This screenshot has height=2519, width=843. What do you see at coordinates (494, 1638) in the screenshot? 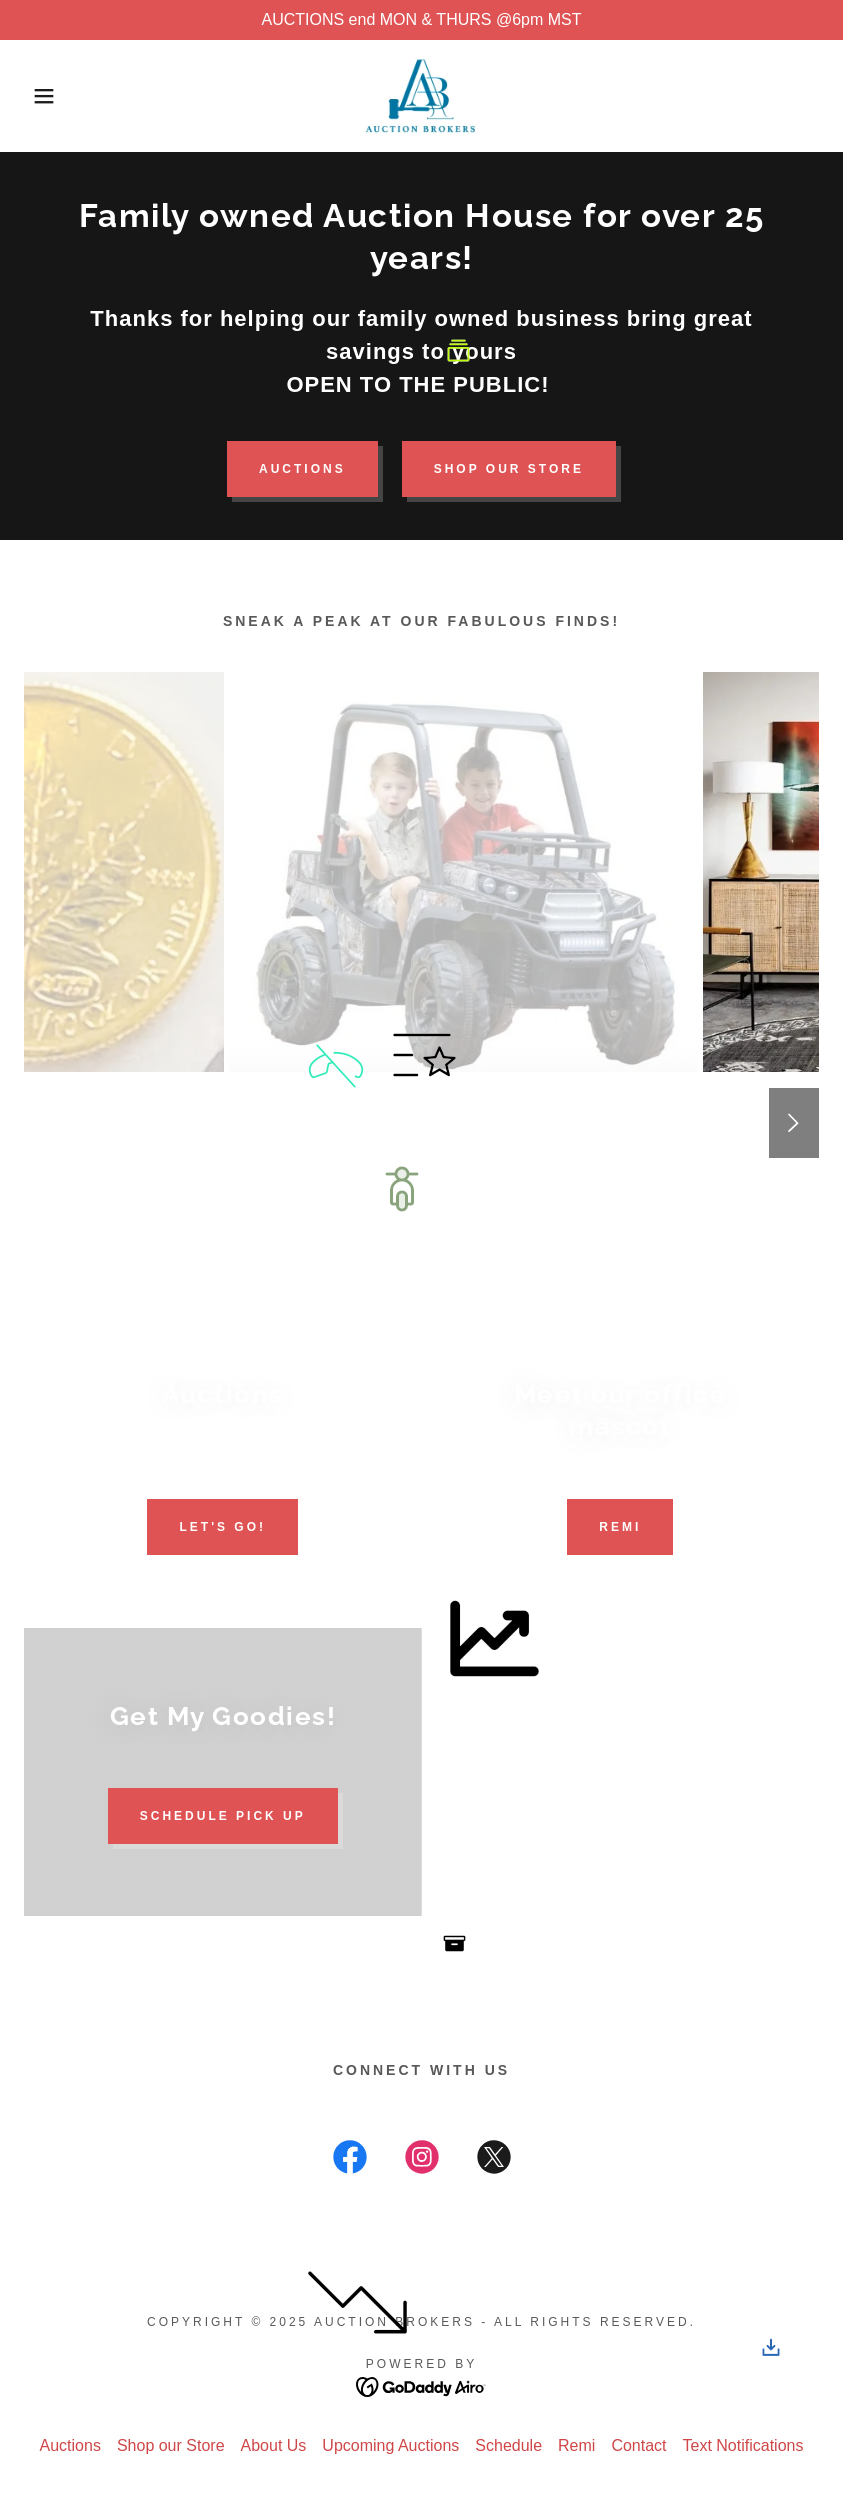
I see `view analytics or performance metrics` at bounding box center [494, 1638].